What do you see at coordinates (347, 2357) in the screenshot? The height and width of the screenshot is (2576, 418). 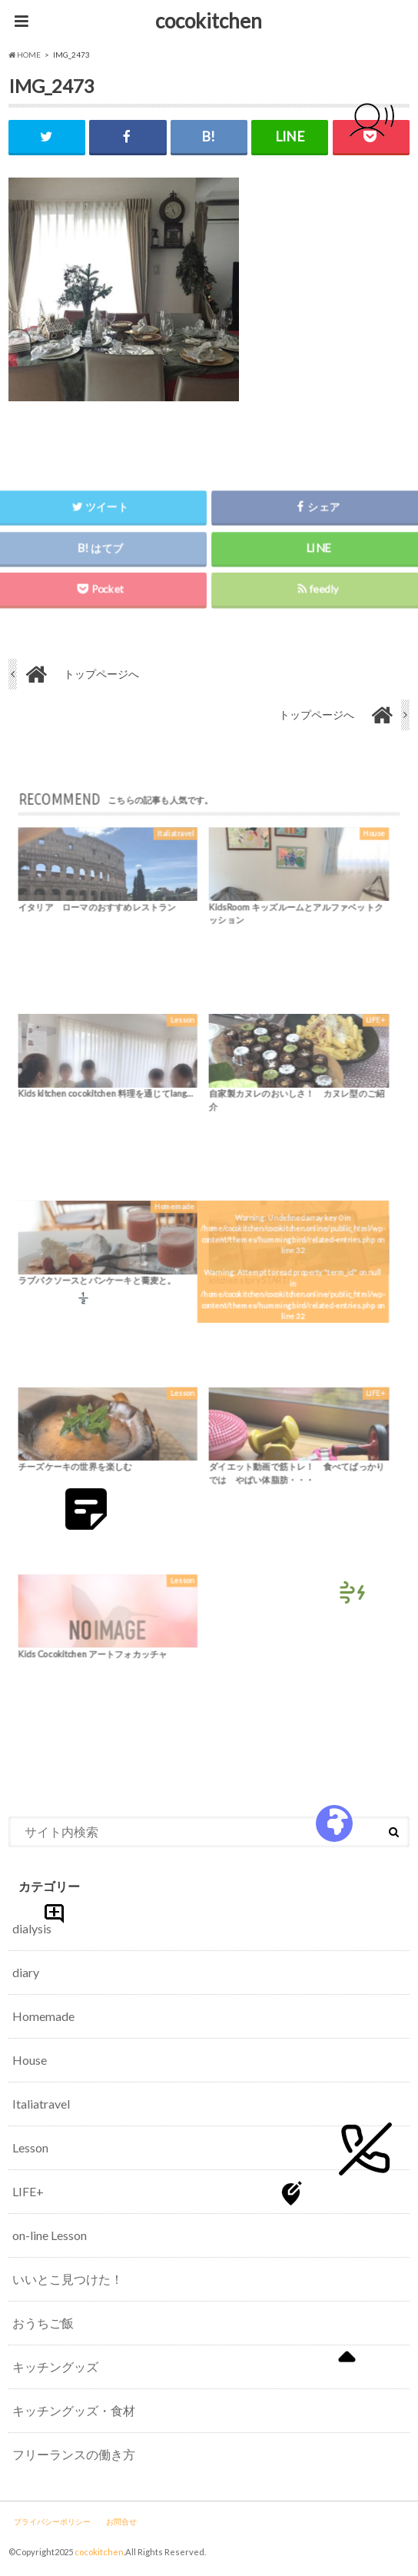 I see `expand content or reveal hidden options` at bounding box center [347, 2357].